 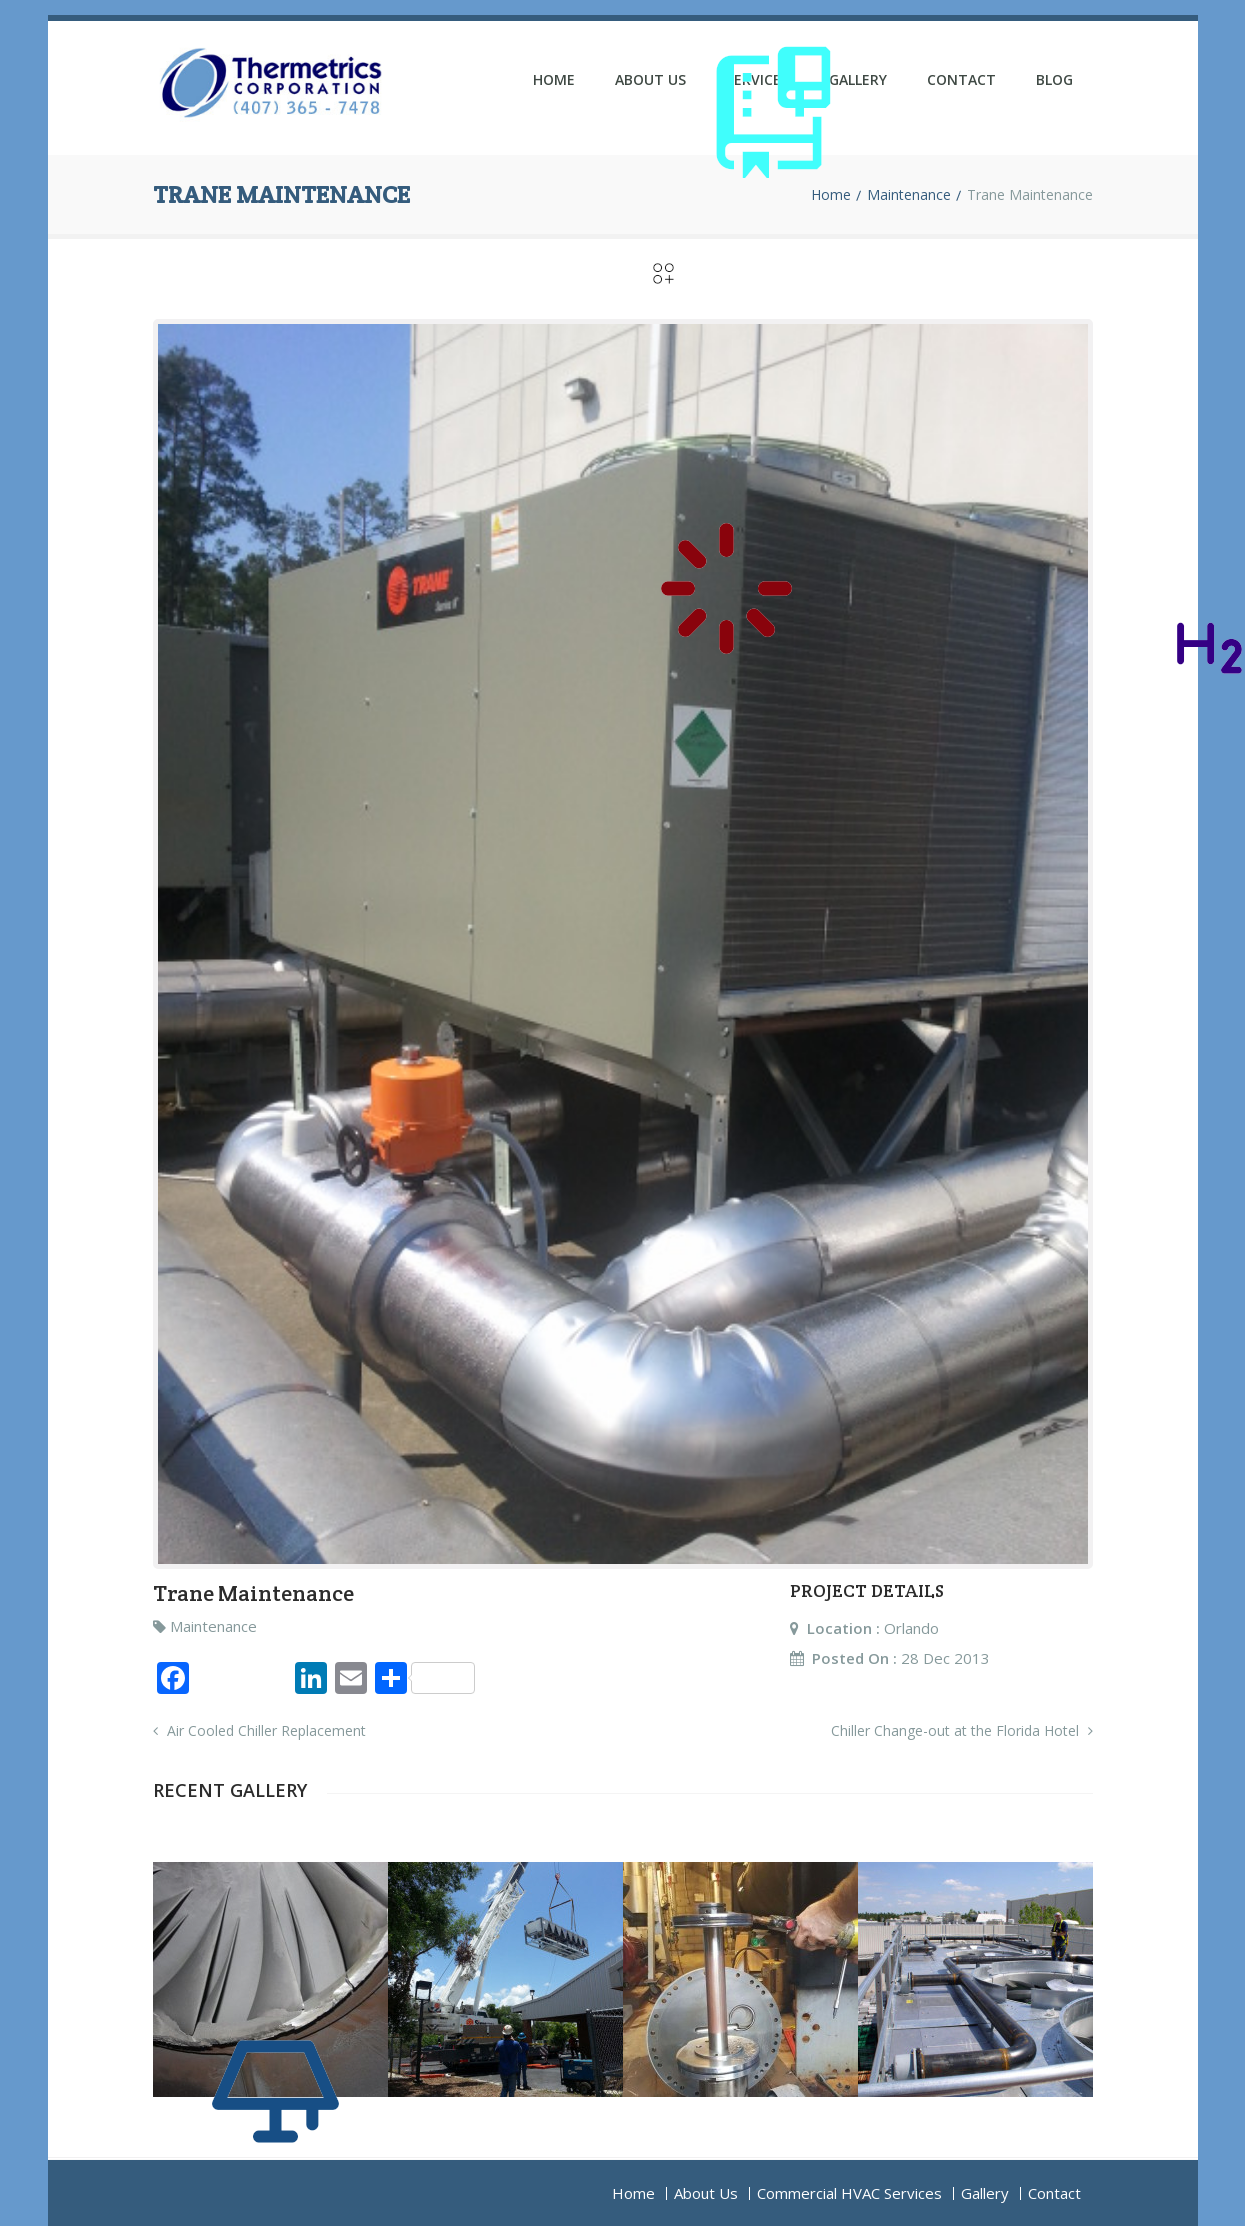 I want to click on toggle desk lamp or lighting on/off, so click(x=275, y=2091).